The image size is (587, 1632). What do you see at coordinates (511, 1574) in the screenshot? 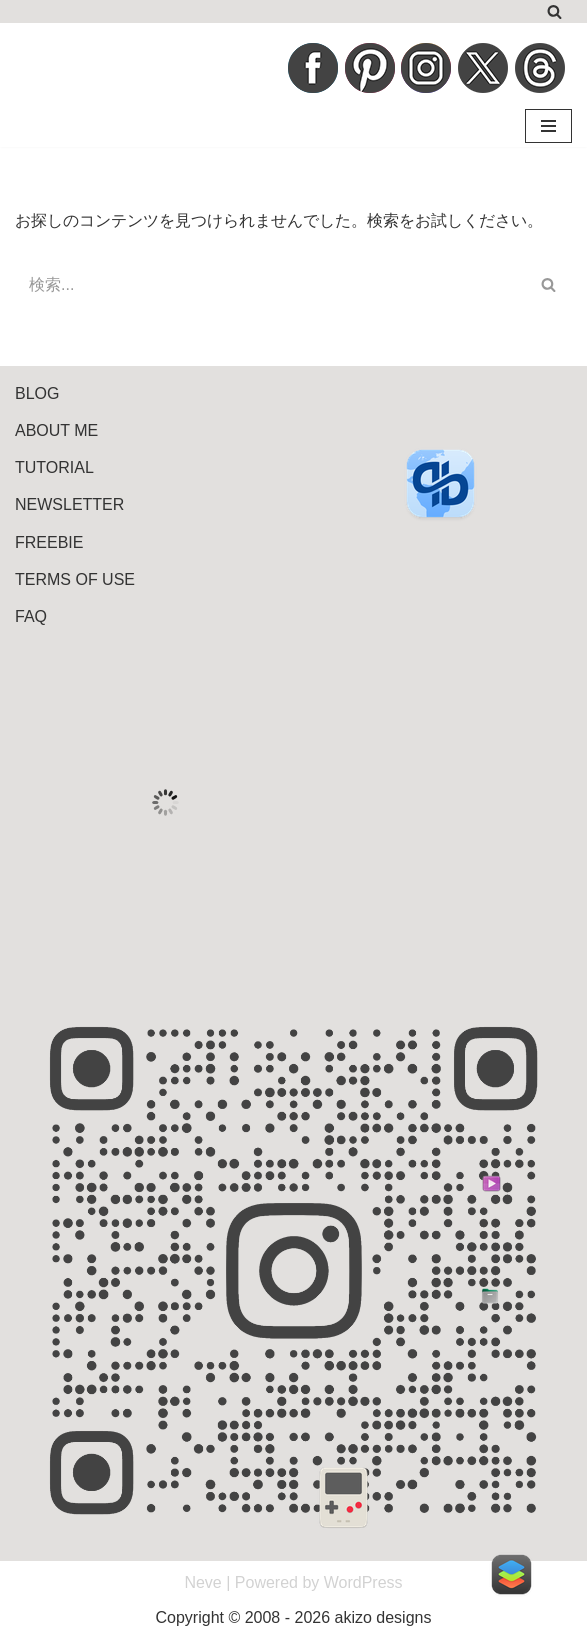
I see `open the ASC app` at bounding box center [511, 1574].